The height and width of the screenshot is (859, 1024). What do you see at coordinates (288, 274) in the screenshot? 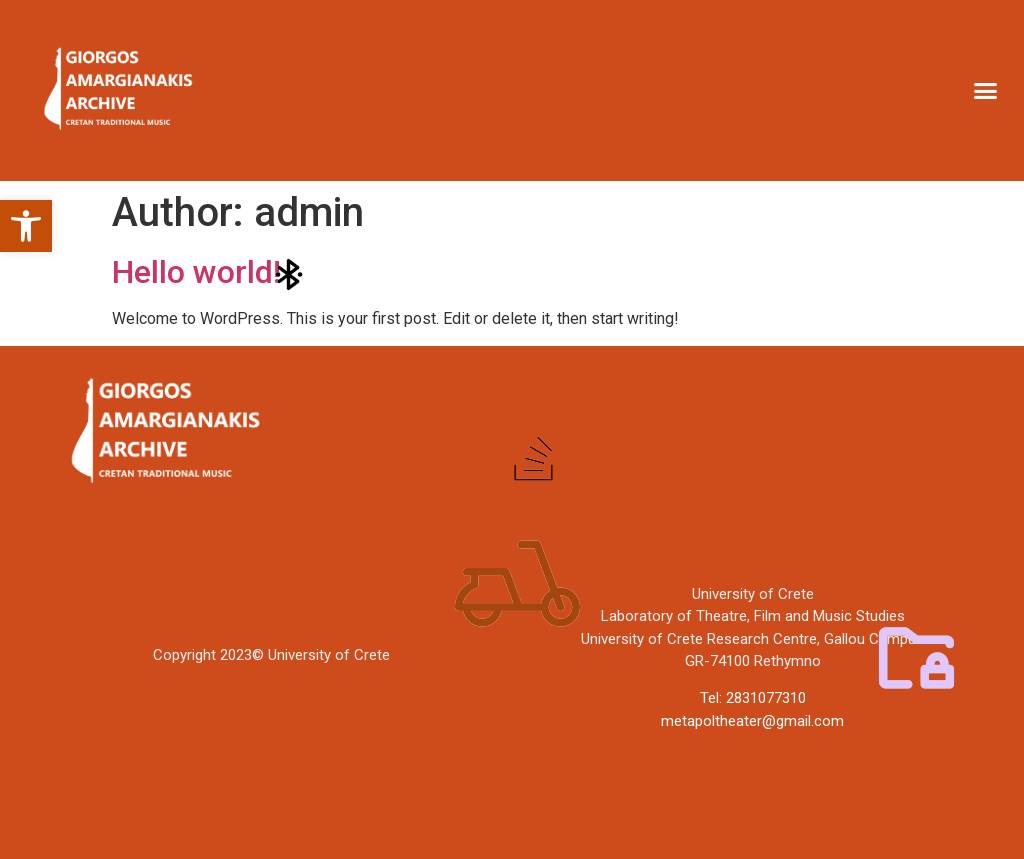
I see `indicates bluetooth is connected to a device` at bounding box center [288, 274].